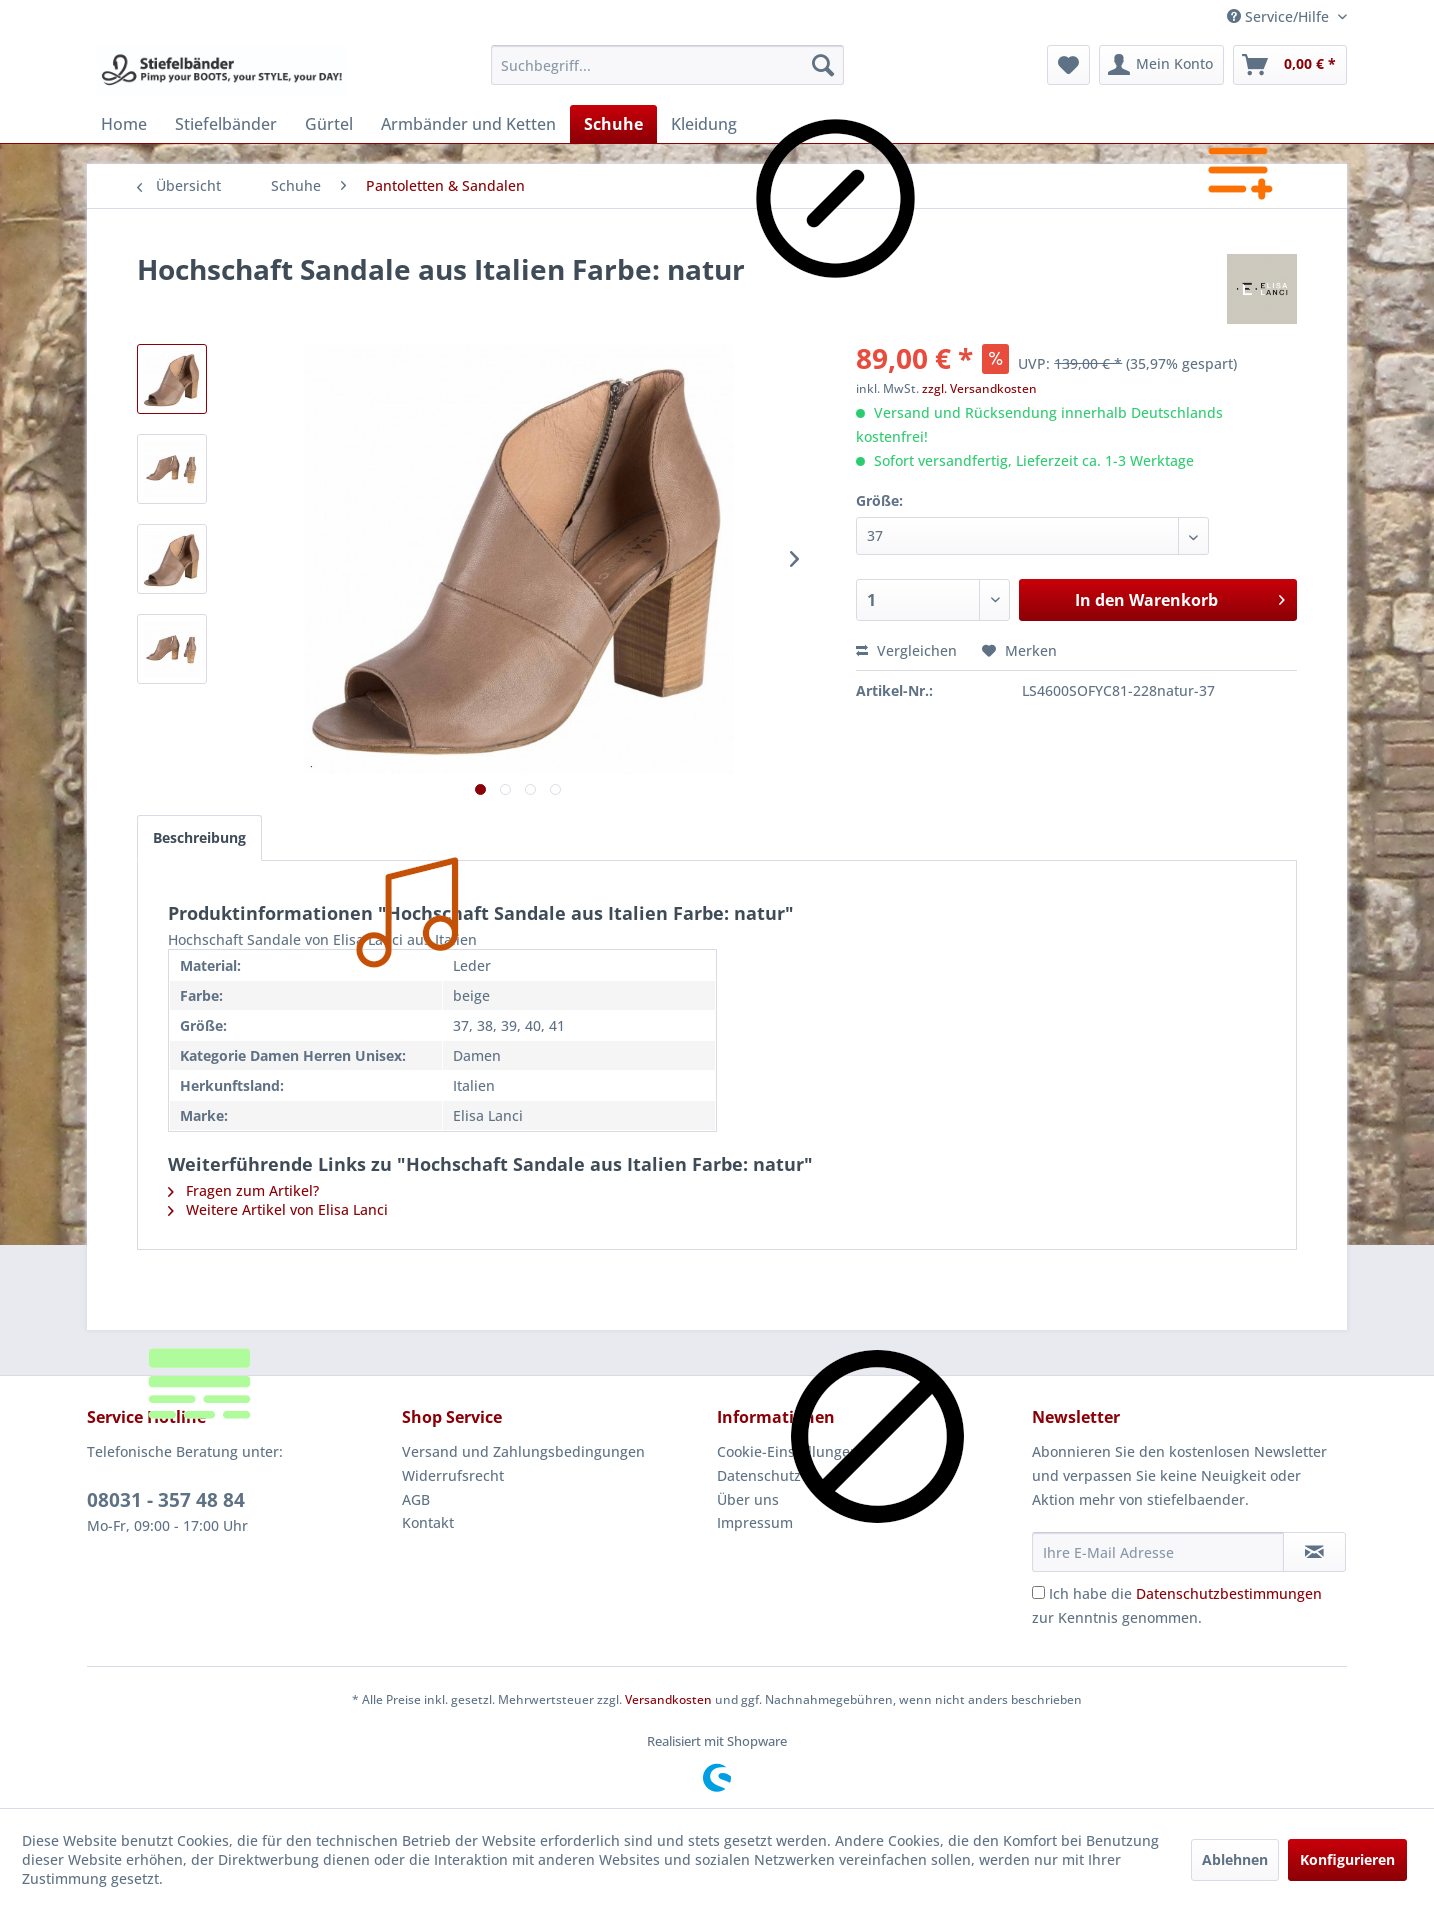 Image resolution: width=1434 pixels, height=1910 pixels. Describe the element at coordinates (413, 914) in the screenshot. I see `access music or audio player` at that location.